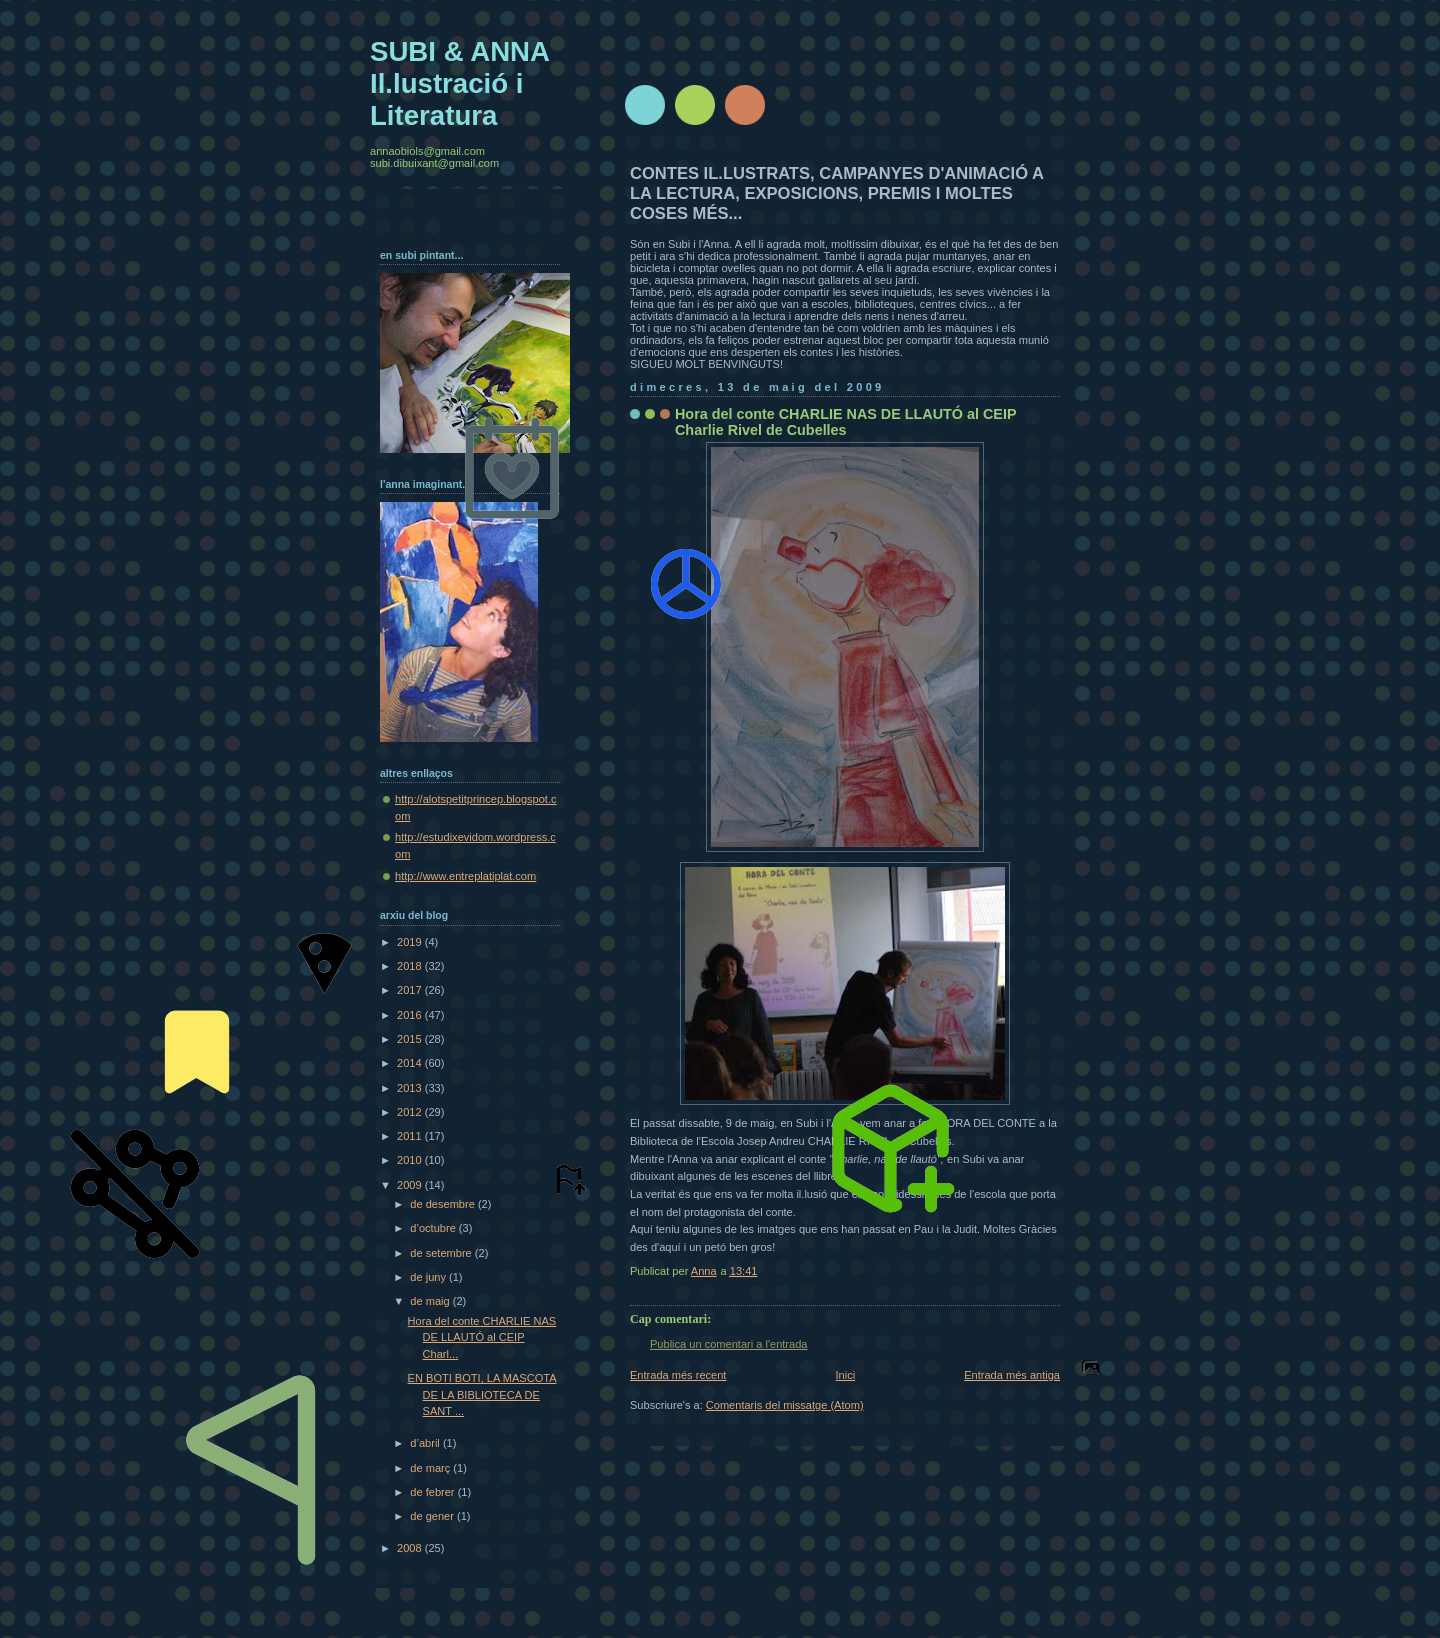 Image resolution: width=1440 pixels, height=1638 pixels. What do you see at coordinates (1090, 1367) in the screenshot?
I see `view photo gallery` at bounding box center [1090, 1367].